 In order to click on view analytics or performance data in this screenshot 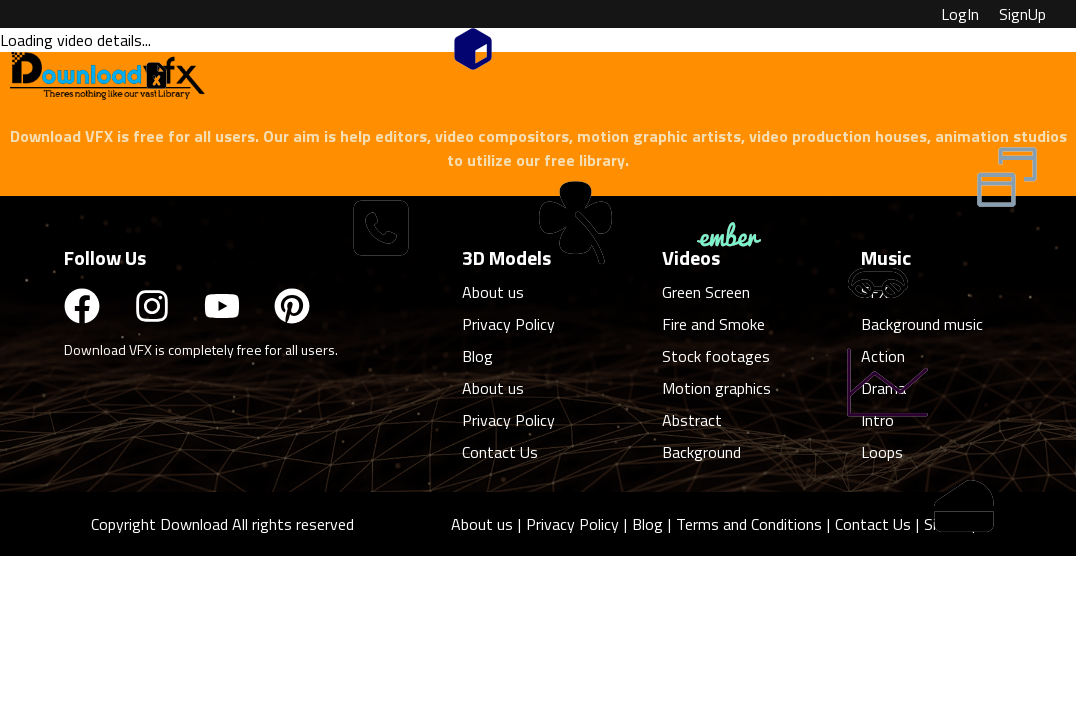, I will do `click(887, 382)`.